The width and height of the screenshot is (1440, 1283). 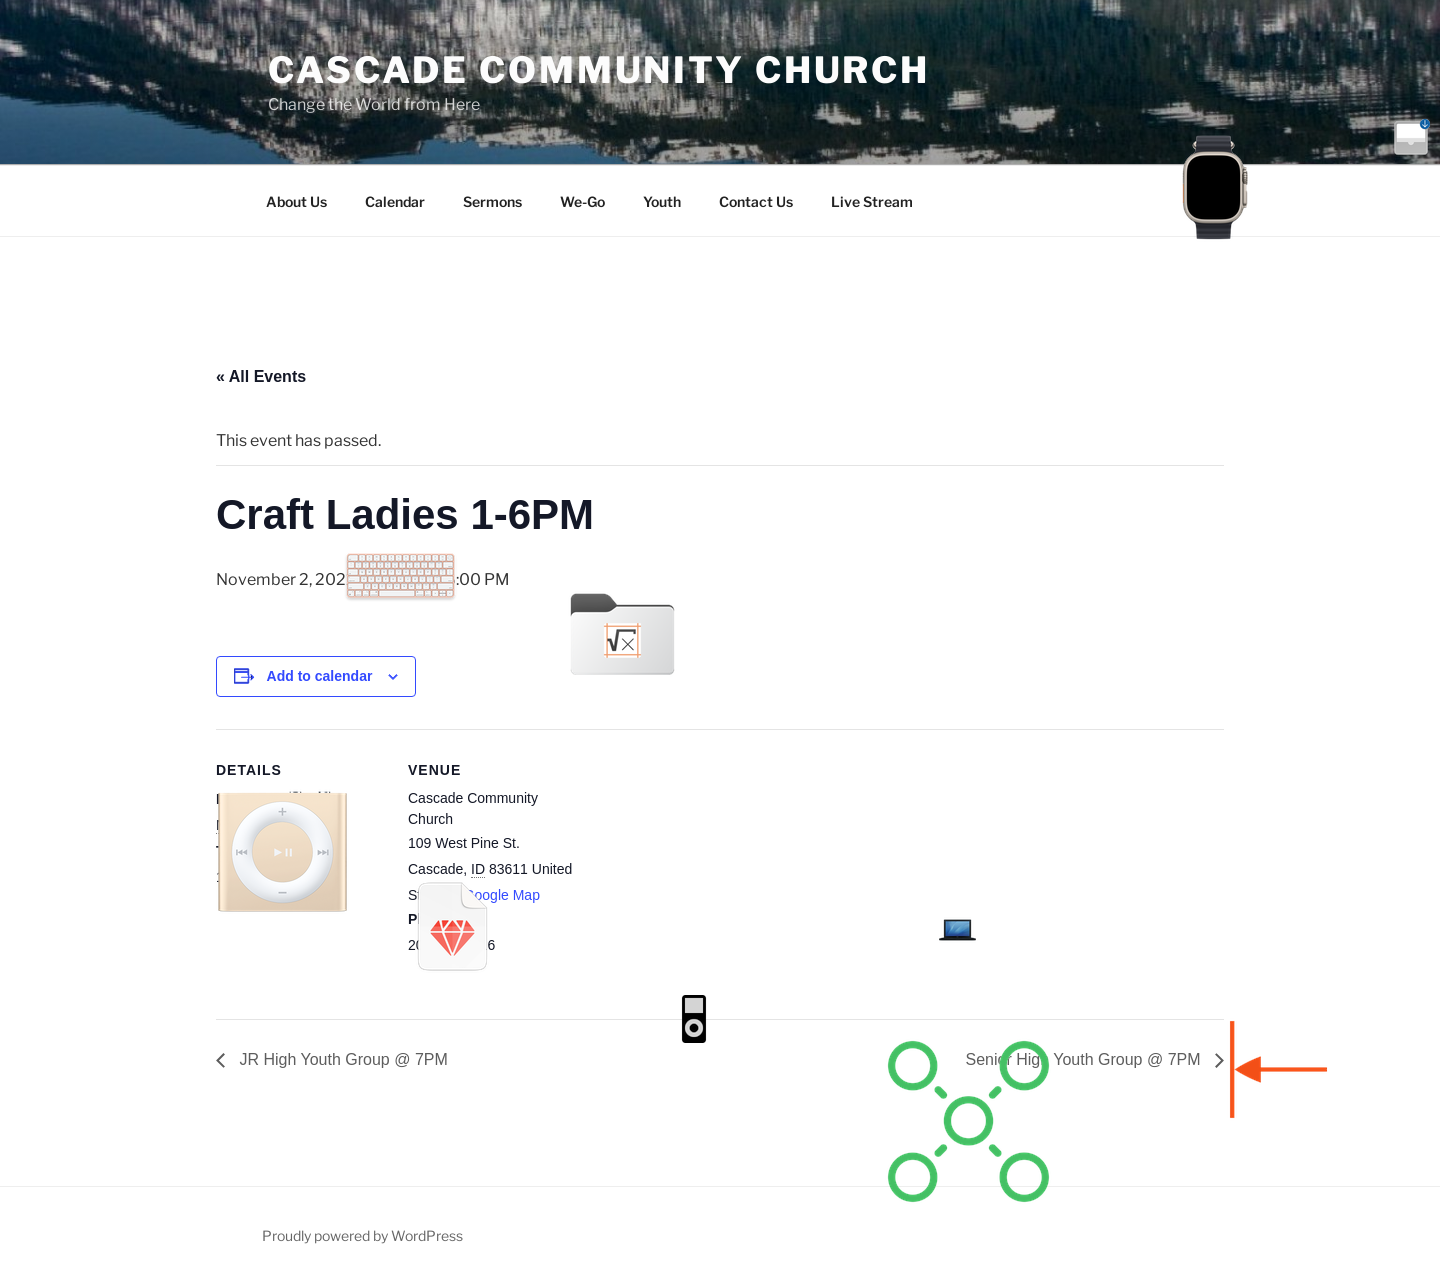 I want to click on folder containing LibreOffice Math formula files, so click(x=622, y=637).